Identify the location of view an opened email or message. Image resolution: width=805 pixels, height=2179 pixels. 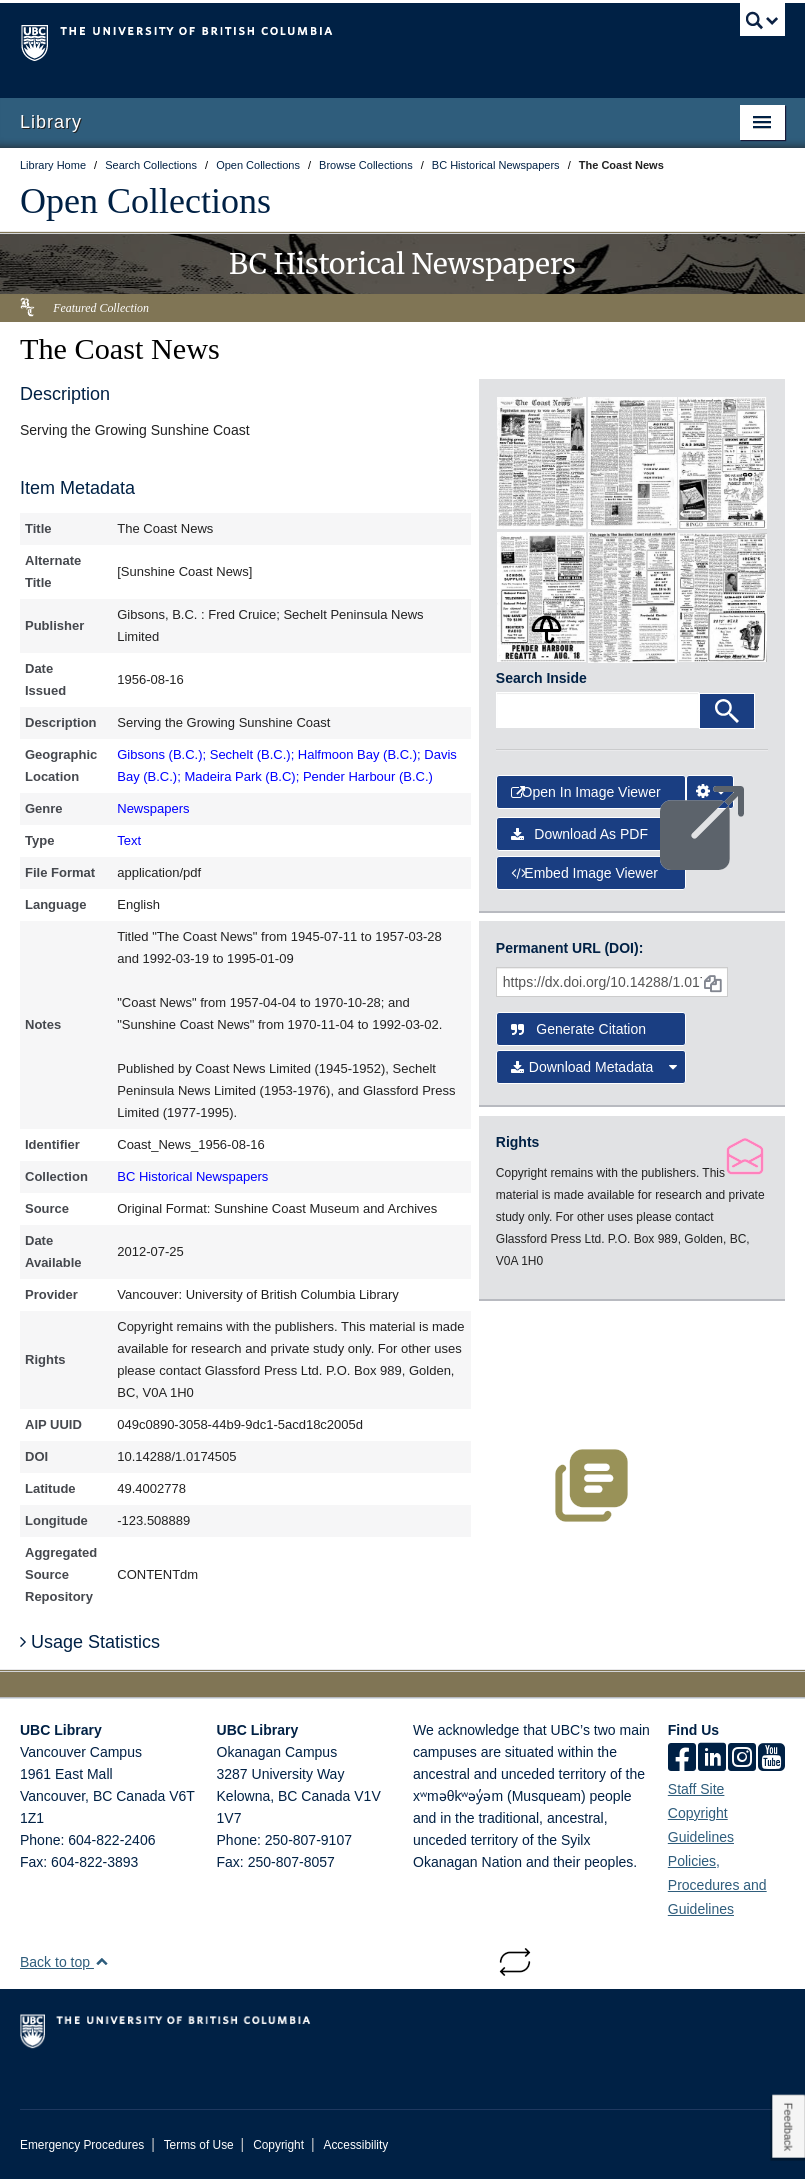
(745, 1156).